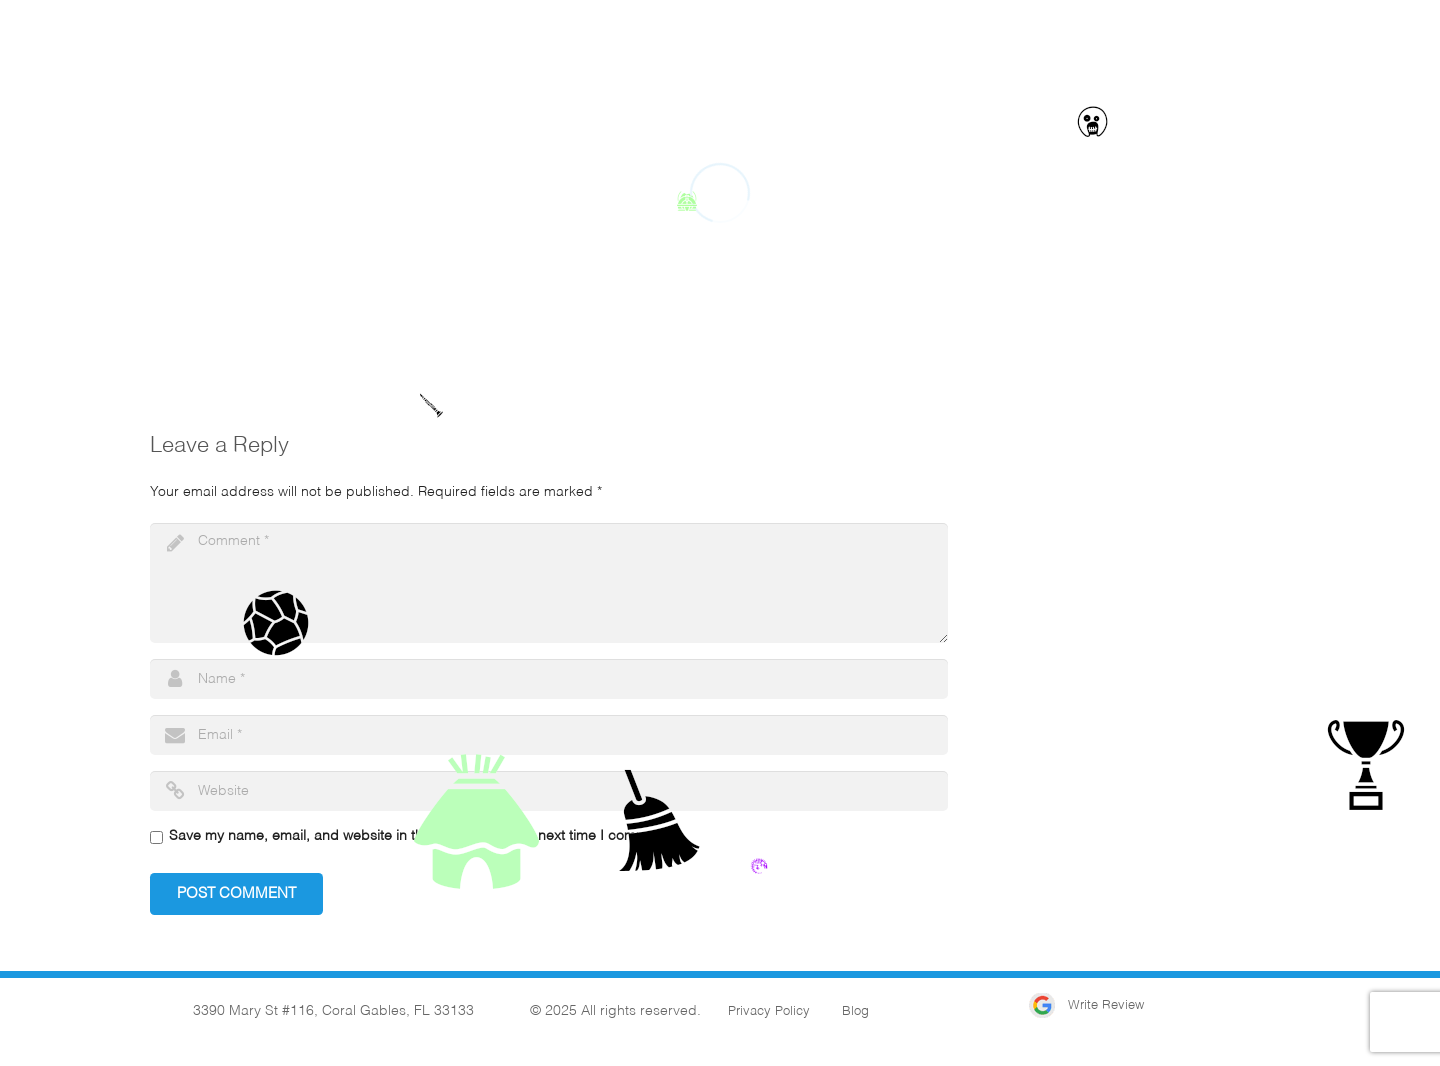  Describe the element at coordinates (276, 623) in the screenshot. I see `stone or boulder game element` at that location.